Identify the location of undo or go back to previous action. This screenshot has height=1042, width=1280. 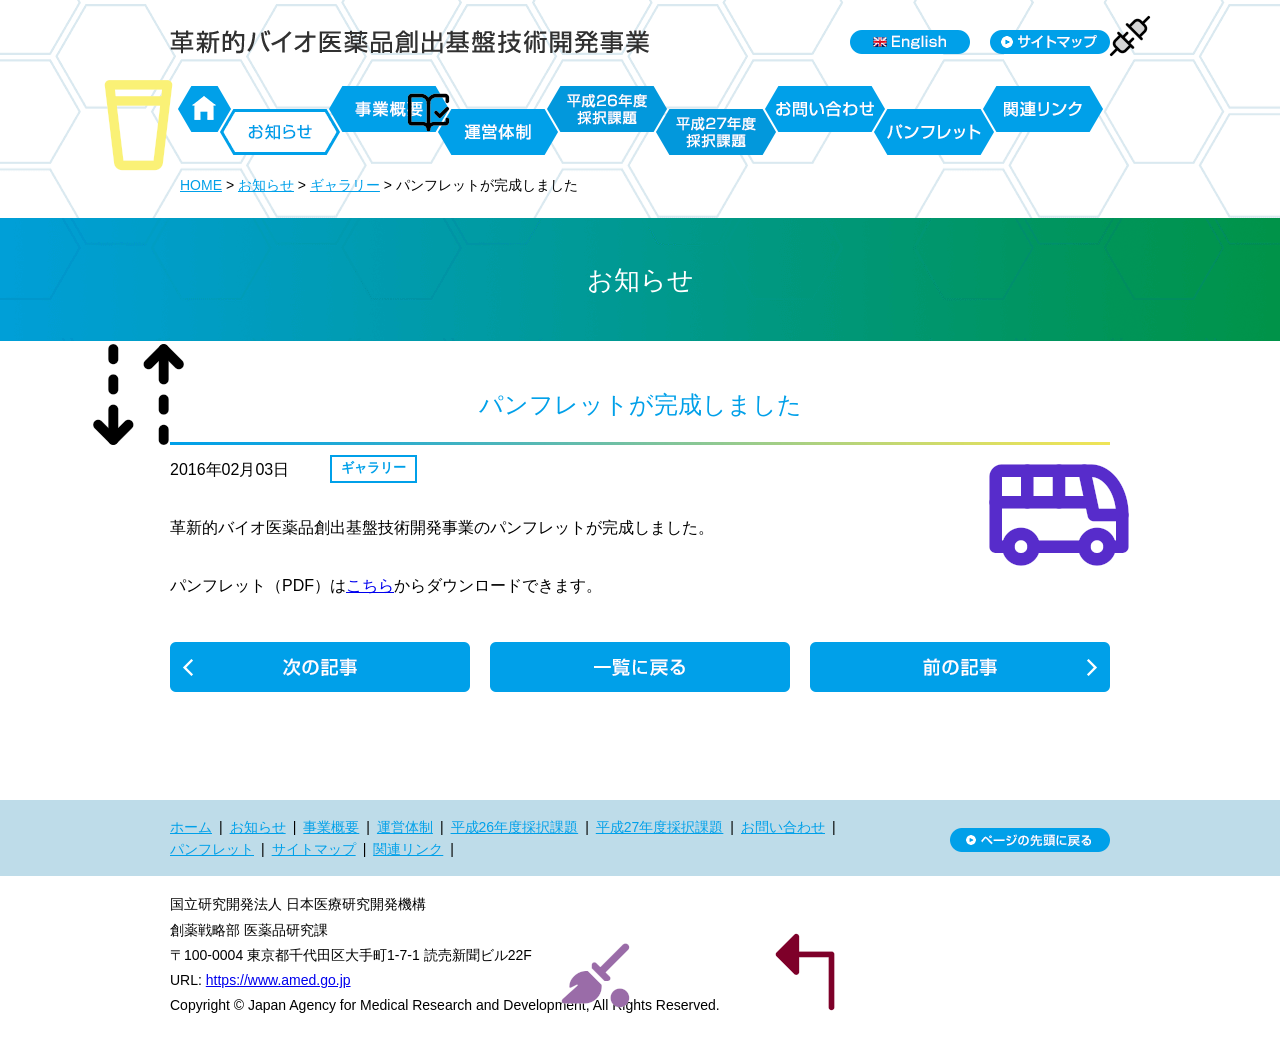
(808, 972).